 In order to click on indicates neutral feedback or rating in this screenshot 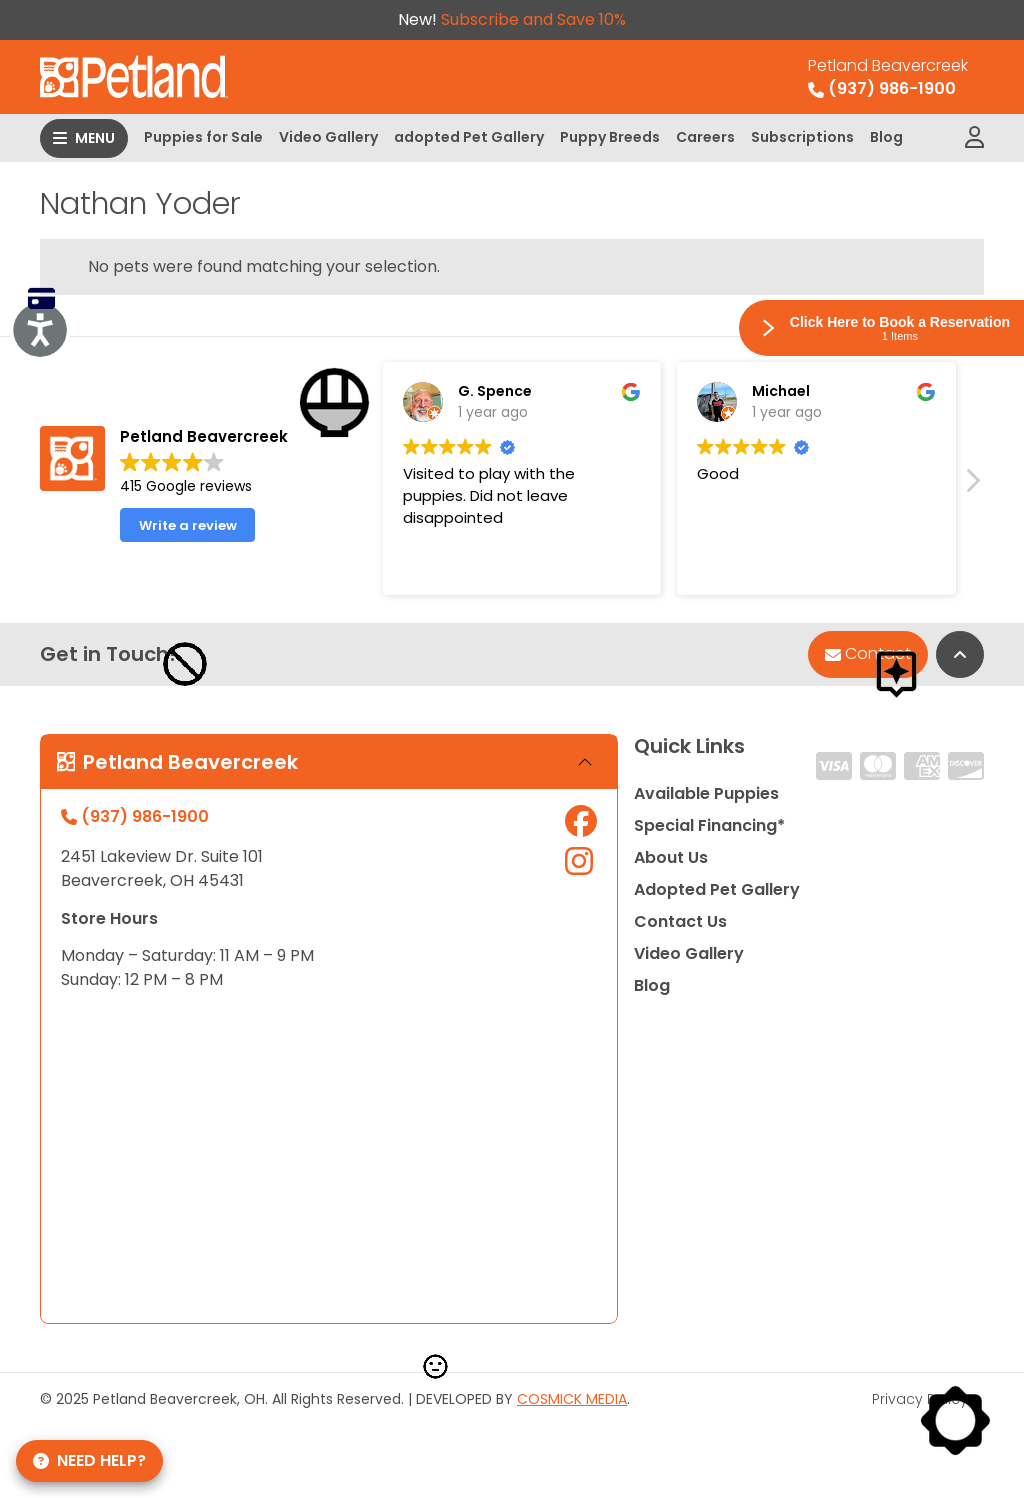, I will do `click(435, 1366)`.